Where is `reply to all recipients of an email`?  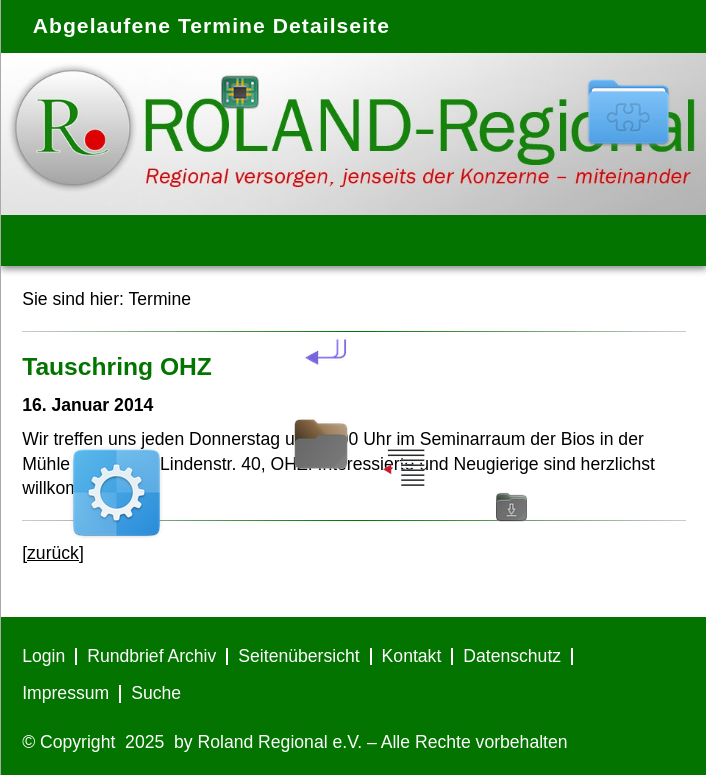 reply to all recipients of an email is located at coordinates (325, 349).